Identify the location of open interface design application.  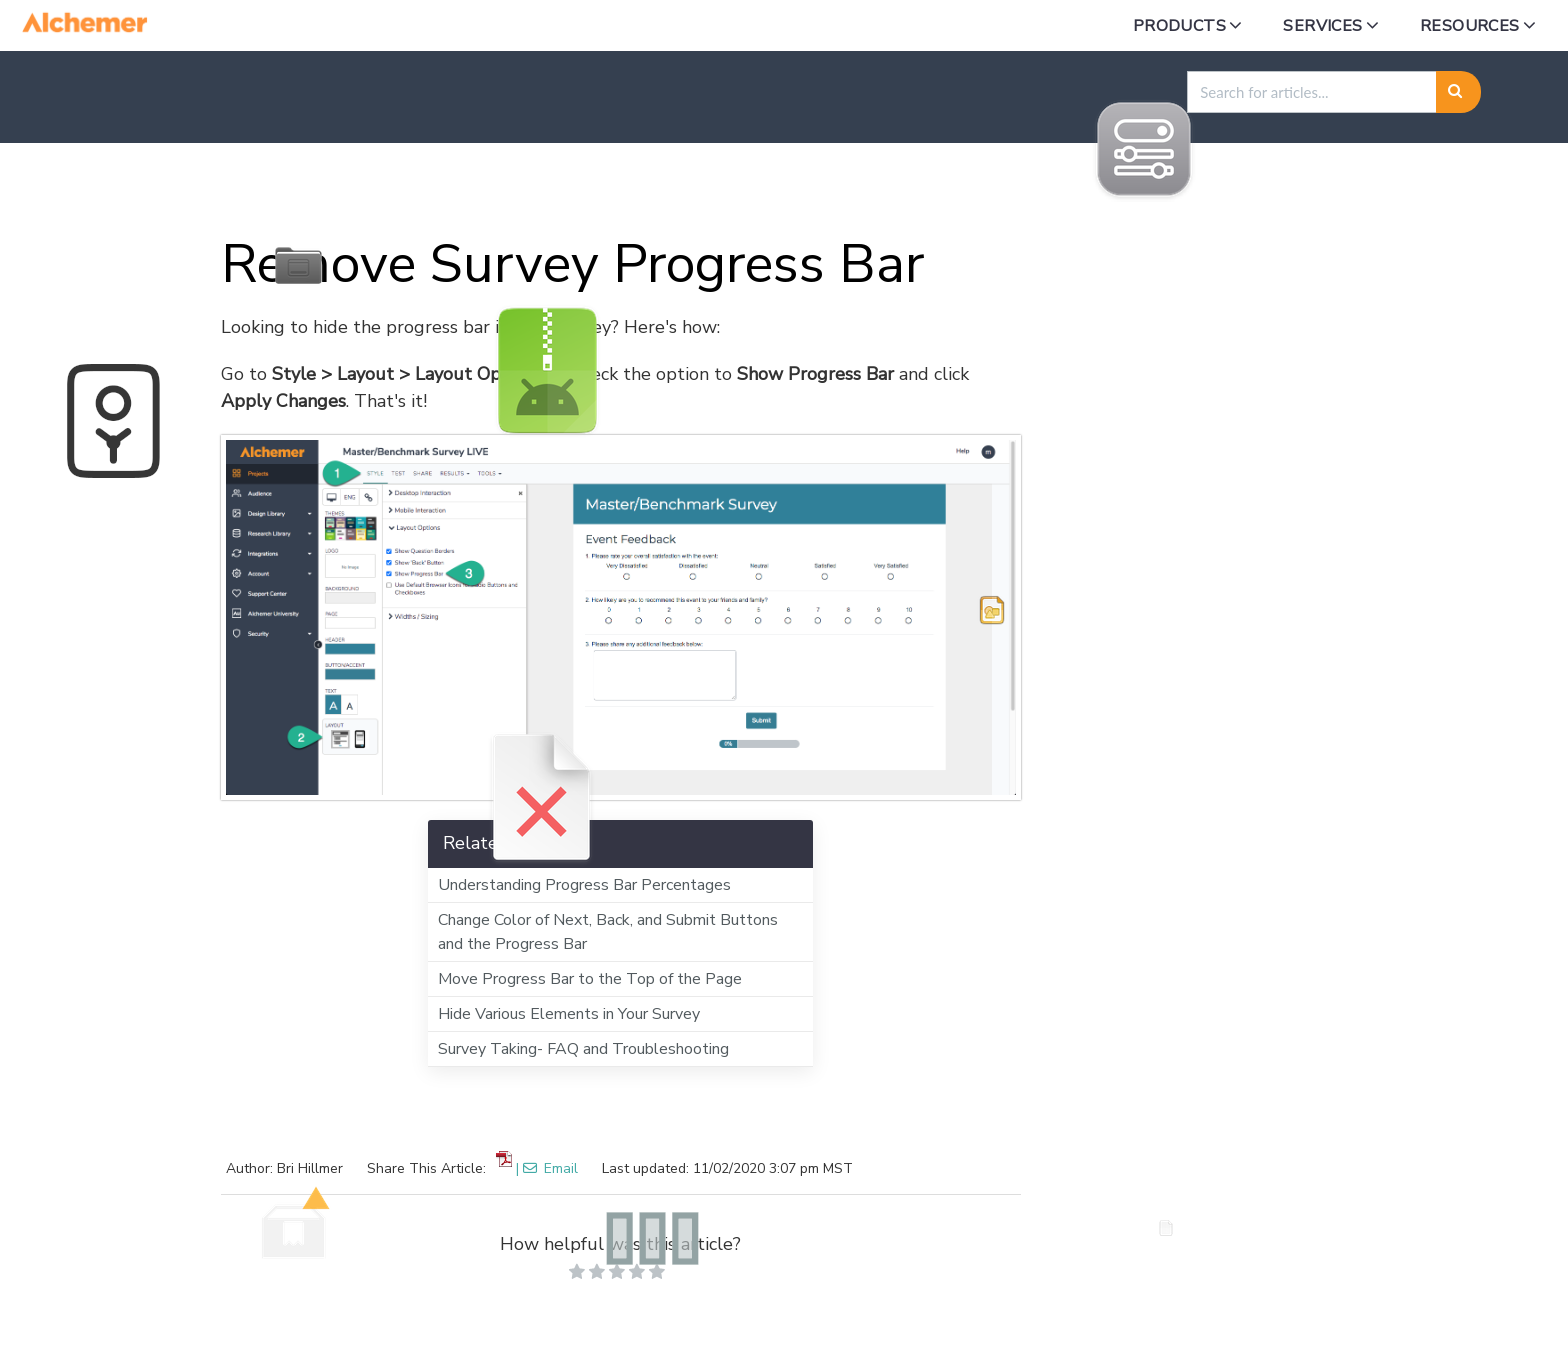
(1144, 149).